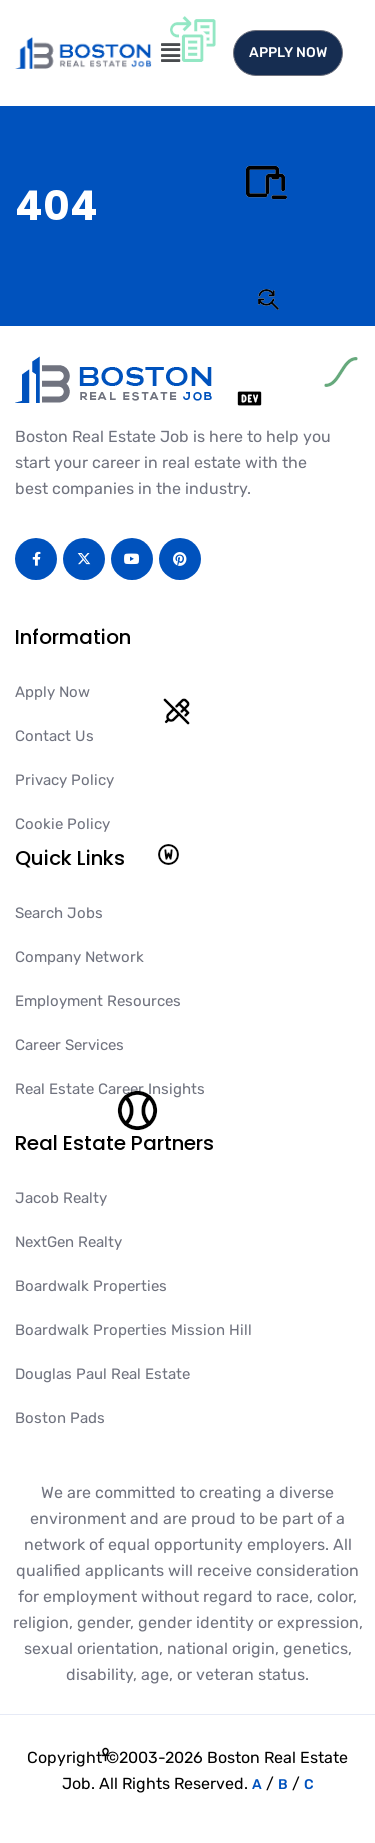 The width and height of the screenshot is (375, 1843). Describe the element at coordinates (265, 183) in the screenshot. I see `remove a device from your account` at that location.